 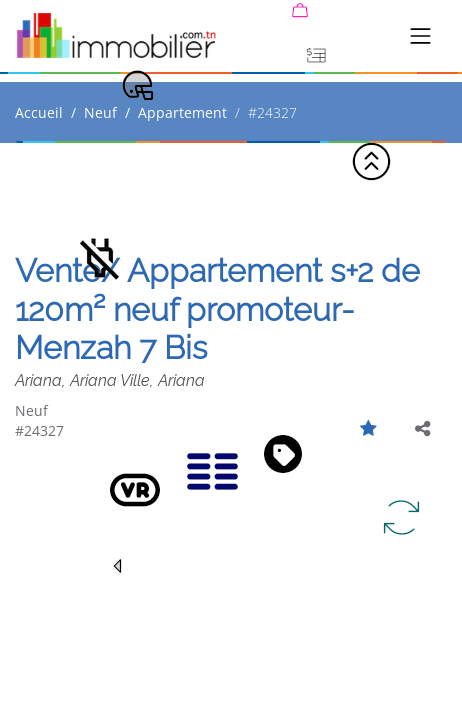 I want to click on power is currently off or disconnected, so click(x=100, y=258).